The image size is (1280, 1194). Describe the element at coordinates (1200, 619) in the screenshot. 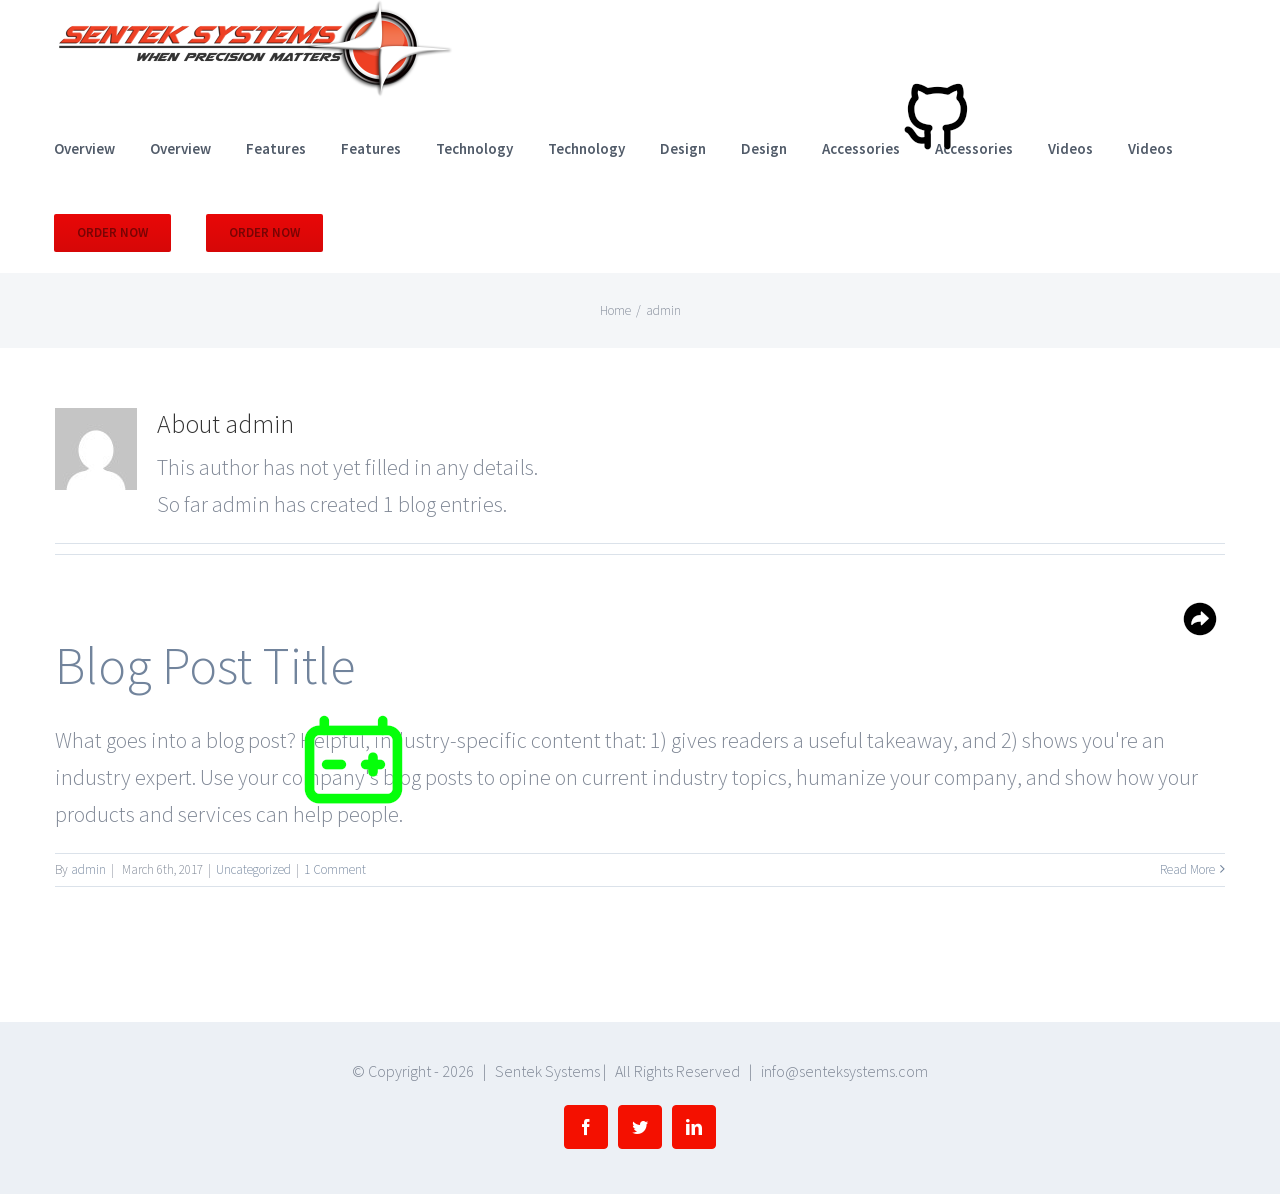

I see `share or forward content` at that location.